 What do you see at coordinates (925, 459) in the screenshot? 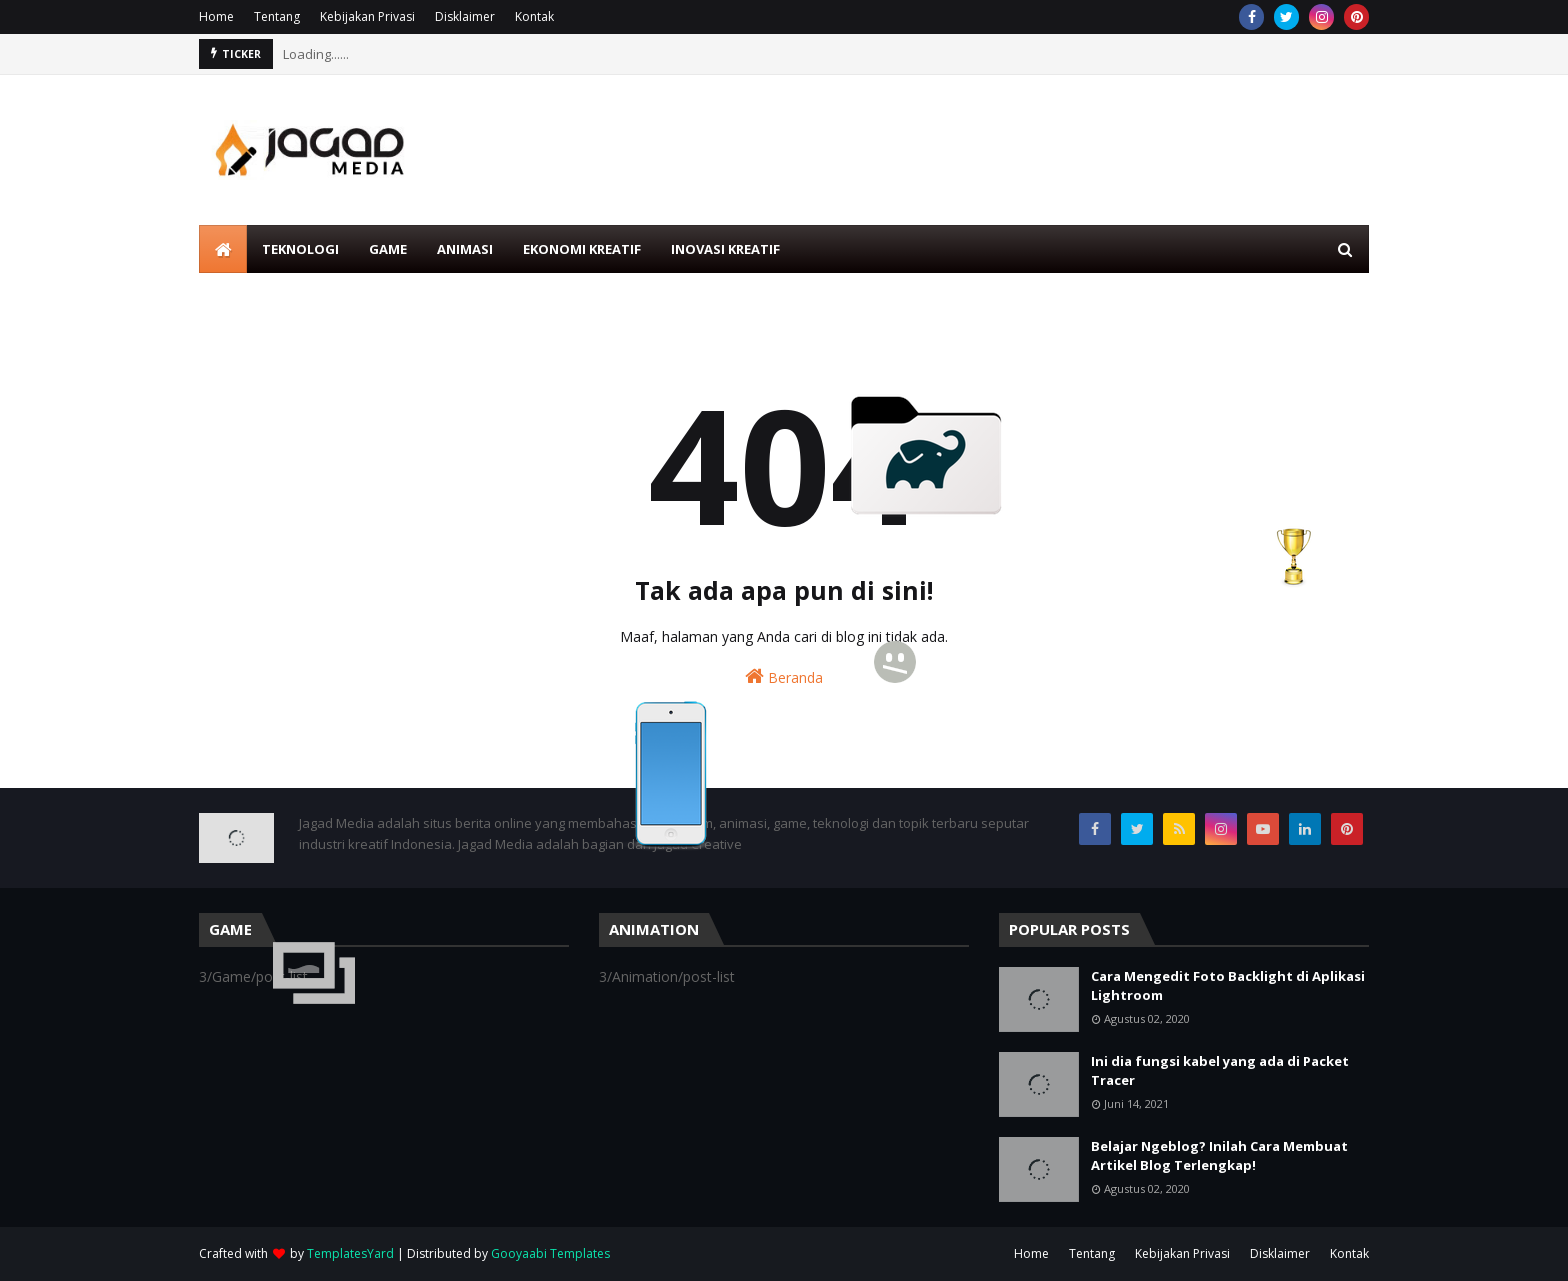
I see `folder containing gradle build files` at bounding box center [925, 459].